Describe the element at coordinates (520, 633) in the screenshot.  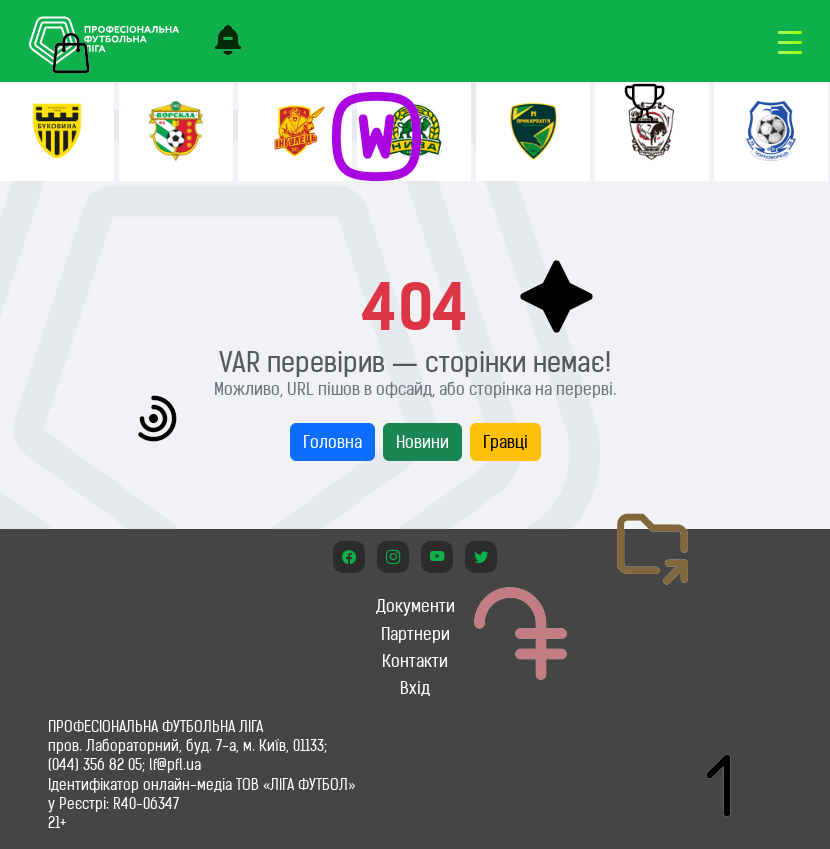
I see `represents Armenian dram currency` at that location.